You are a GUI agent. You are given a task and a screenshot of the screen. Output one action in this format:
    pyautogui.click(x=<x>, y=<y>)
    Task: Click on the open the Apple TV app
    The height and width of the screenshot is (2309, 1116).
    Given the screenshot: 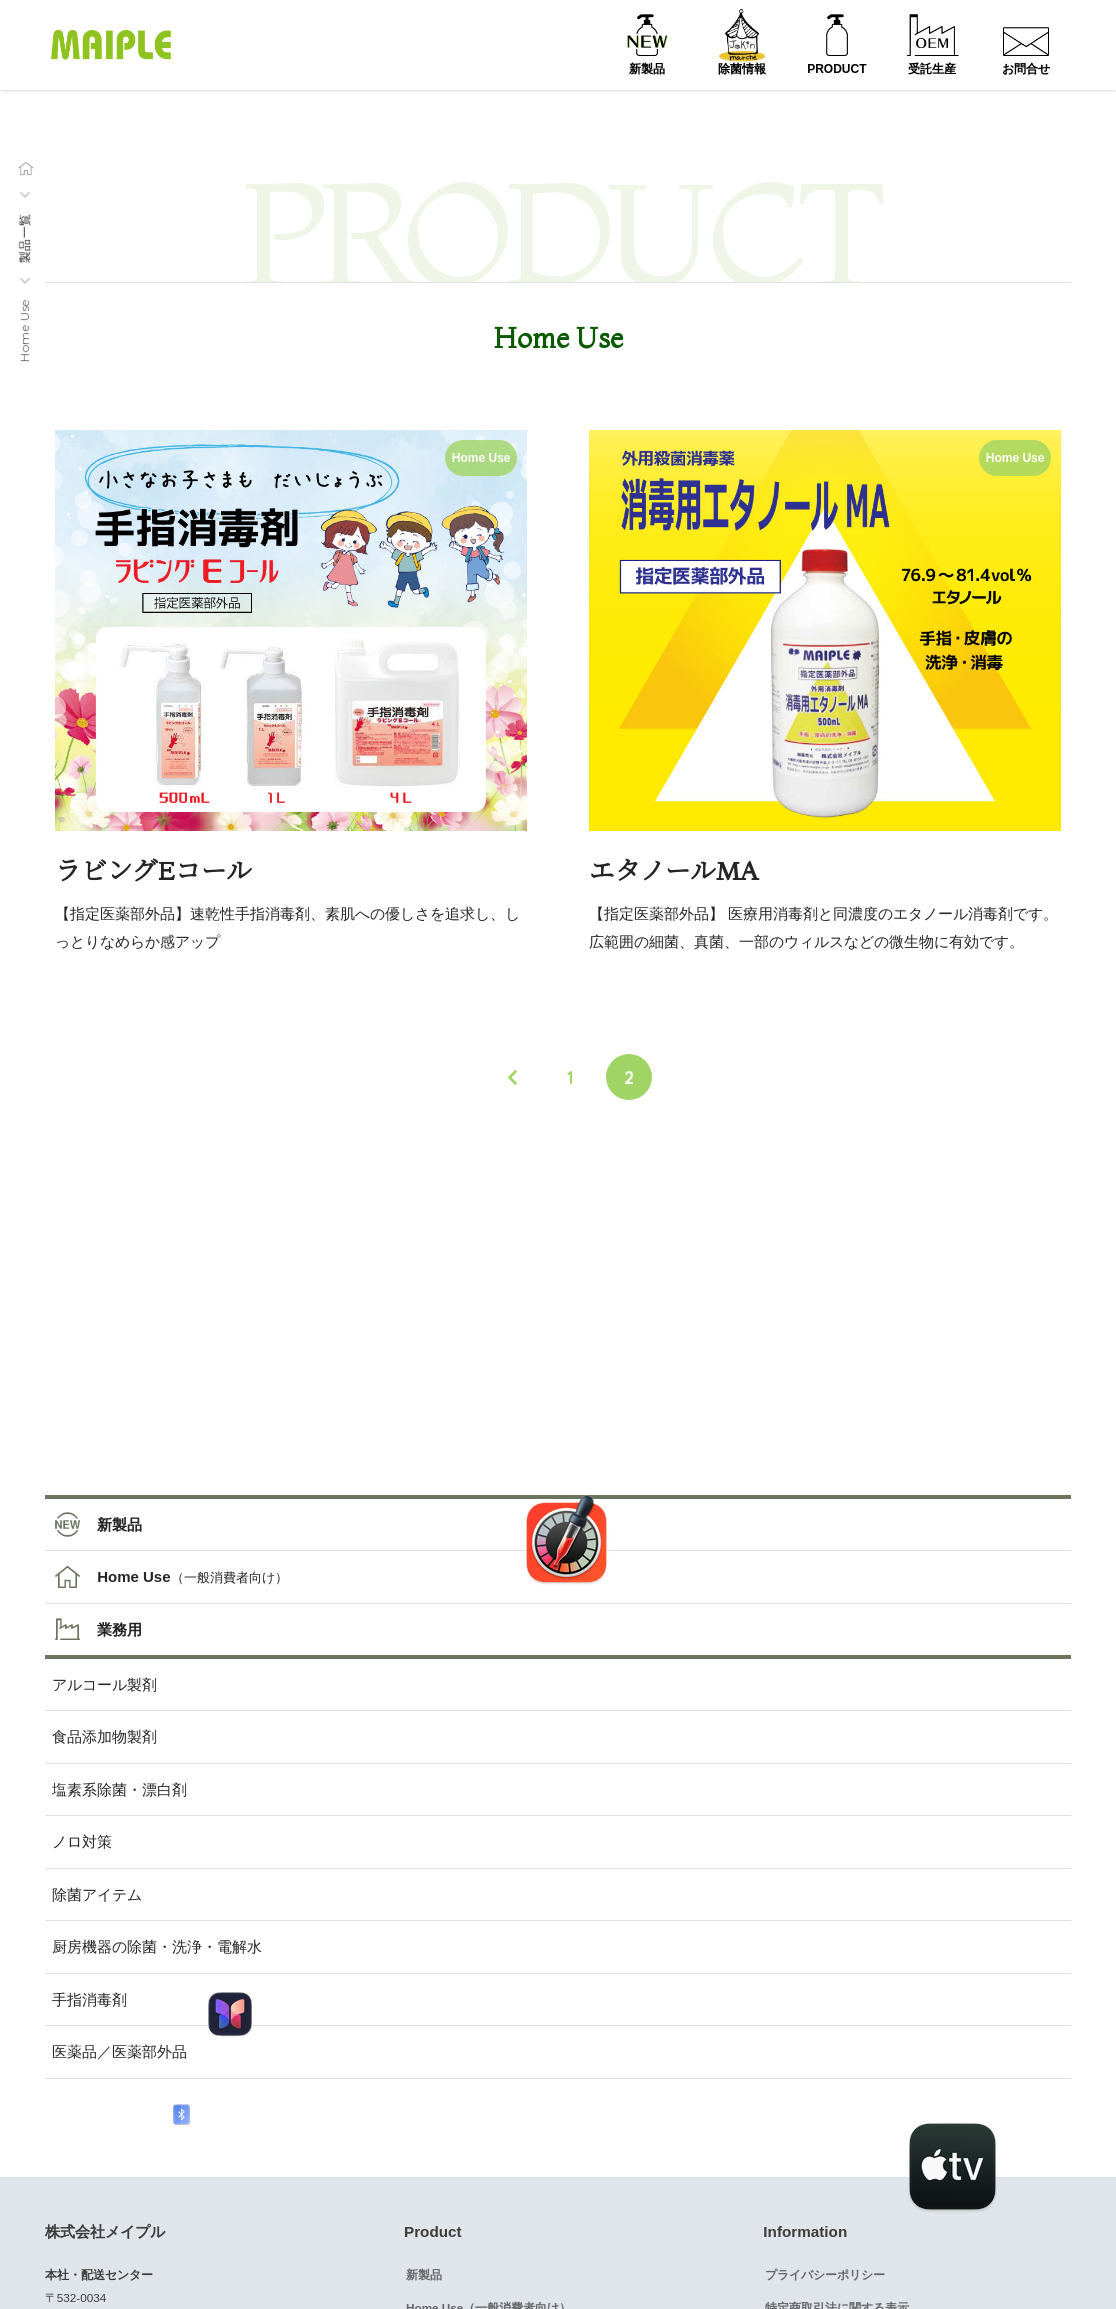 What is the action you would take?
    pyautogui.click(x=952, y=2166)
    